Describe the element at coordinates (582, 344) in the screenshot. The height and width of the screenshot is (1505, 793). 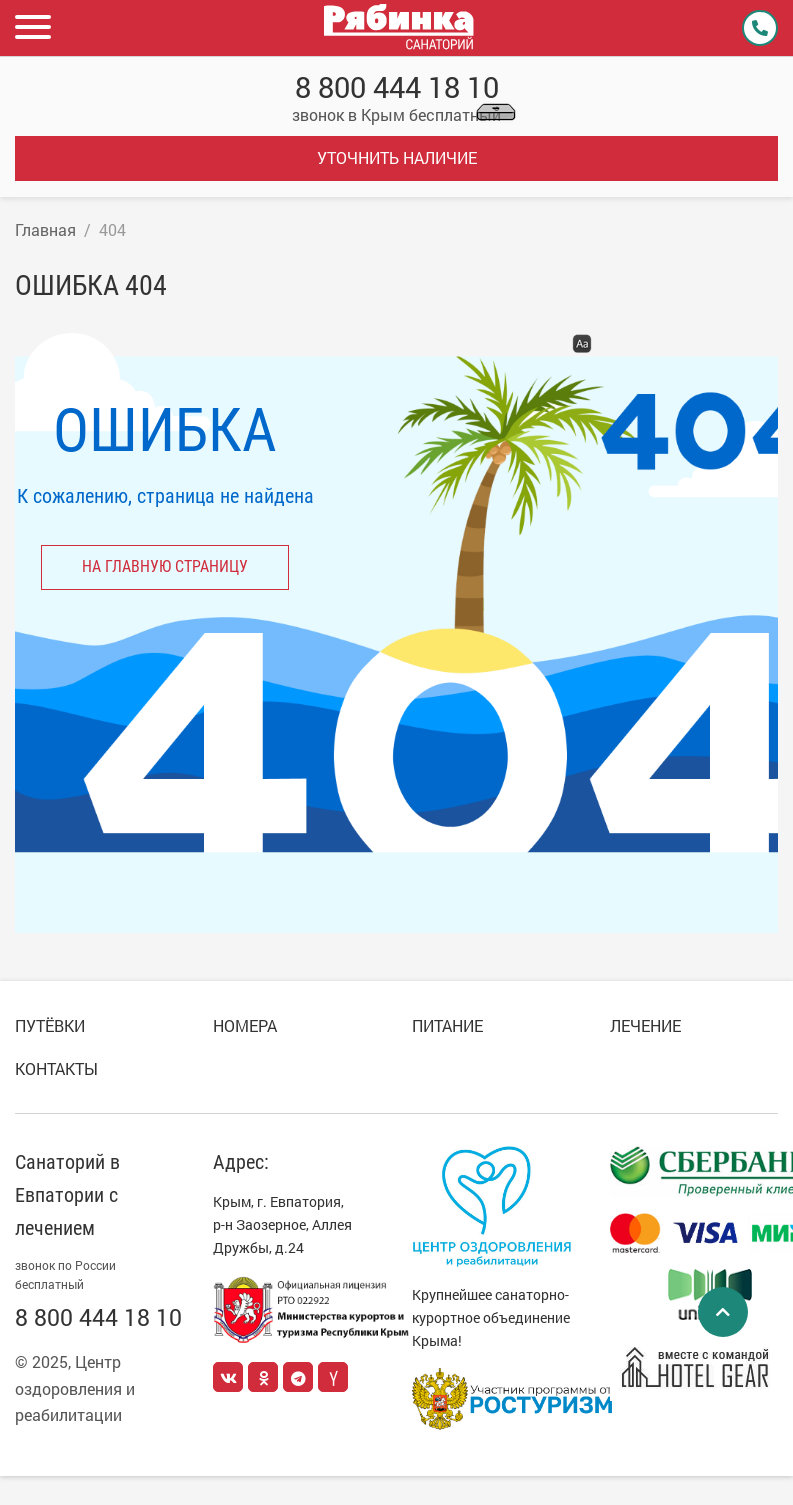
I see `access font and typography settings` at that location.